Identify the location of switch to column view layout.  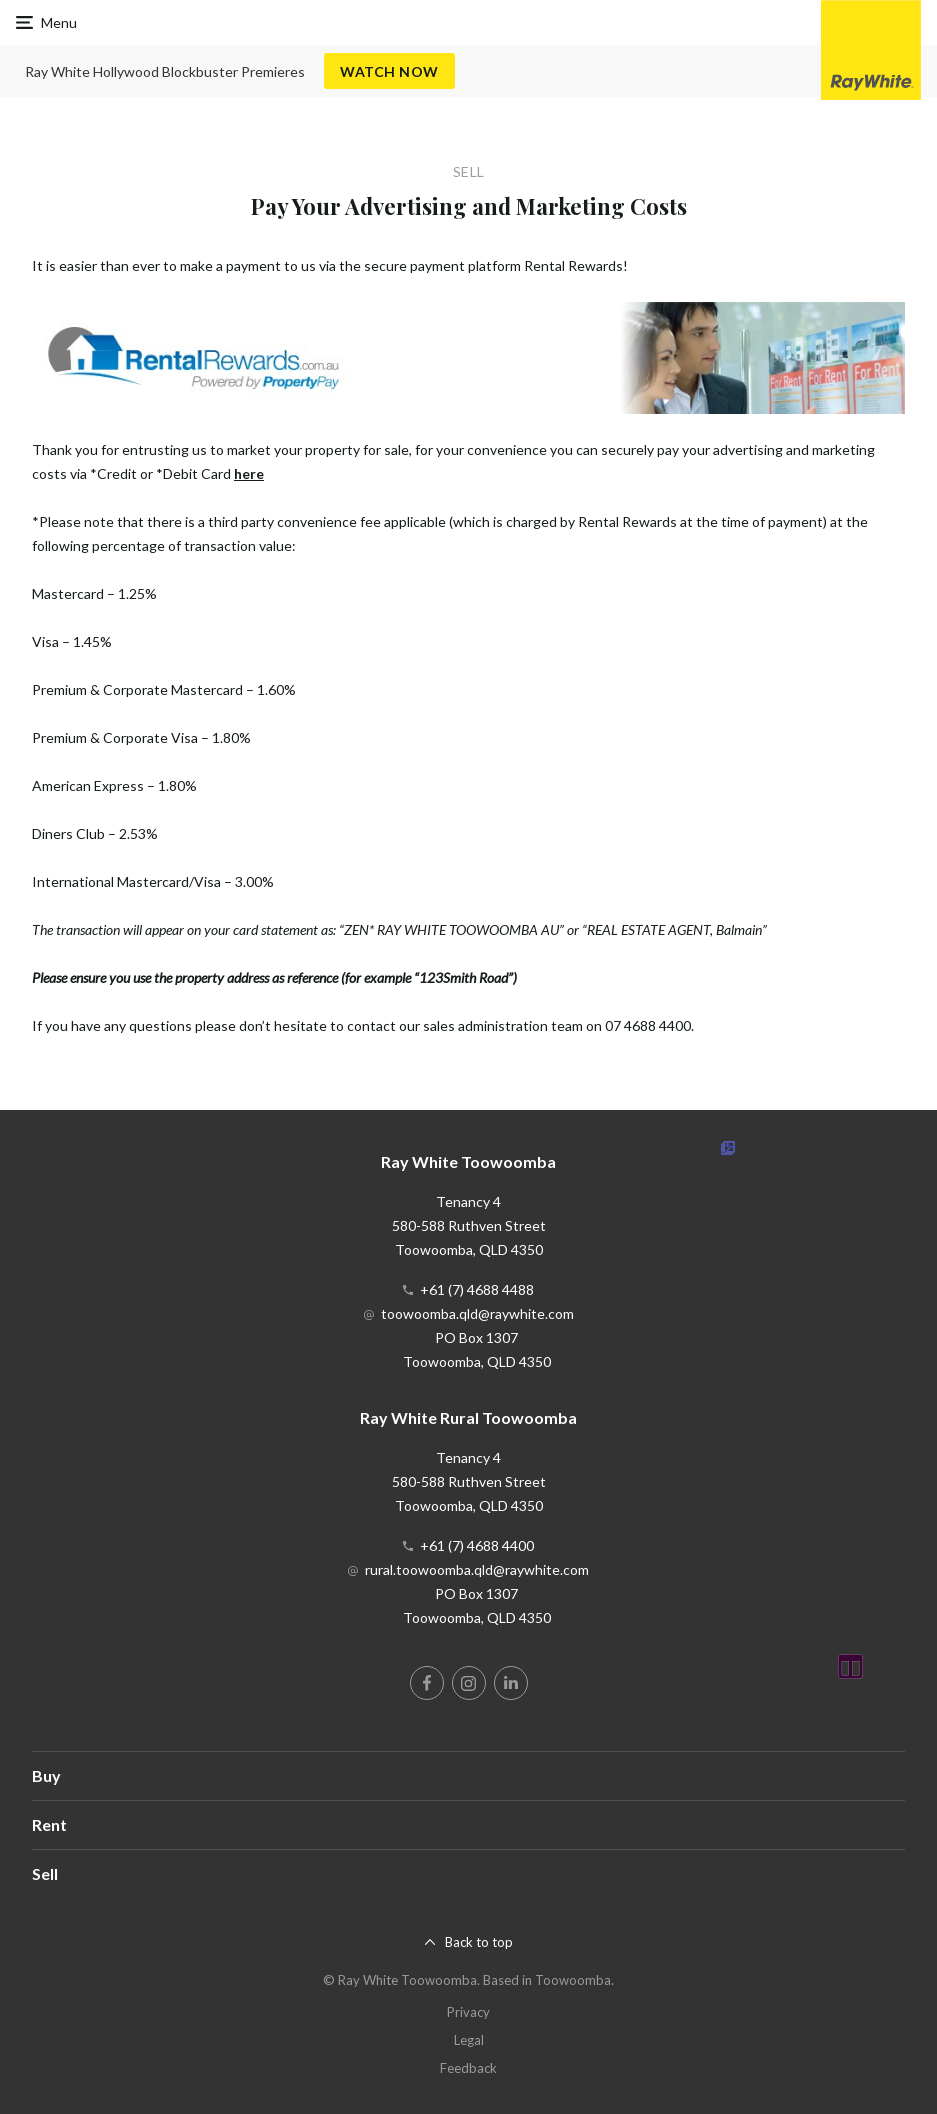
(850, 1666).